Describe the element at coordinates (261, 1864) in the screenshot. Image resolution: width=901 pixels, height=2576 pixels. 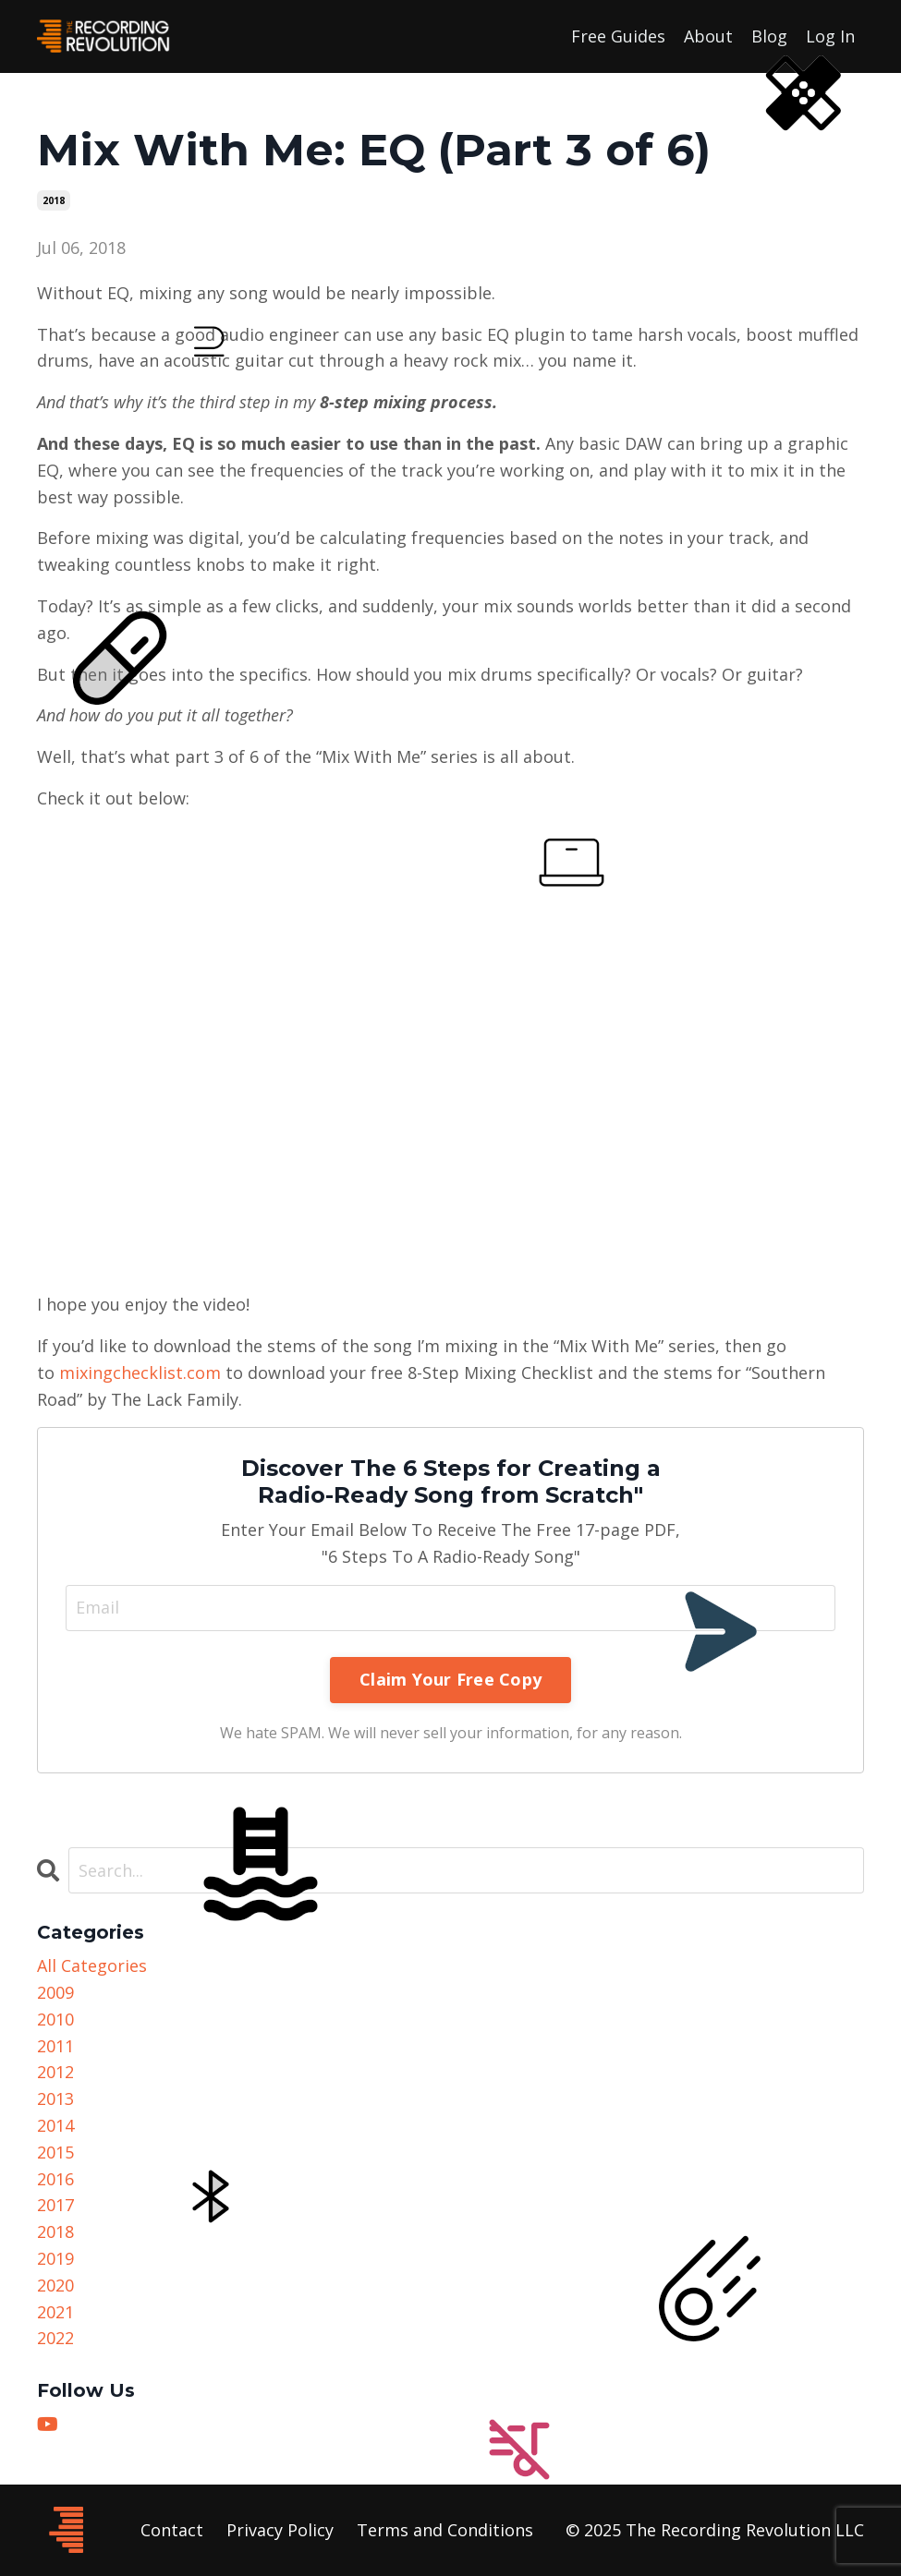
I see `indicates swimming pool amenity available` at that location.